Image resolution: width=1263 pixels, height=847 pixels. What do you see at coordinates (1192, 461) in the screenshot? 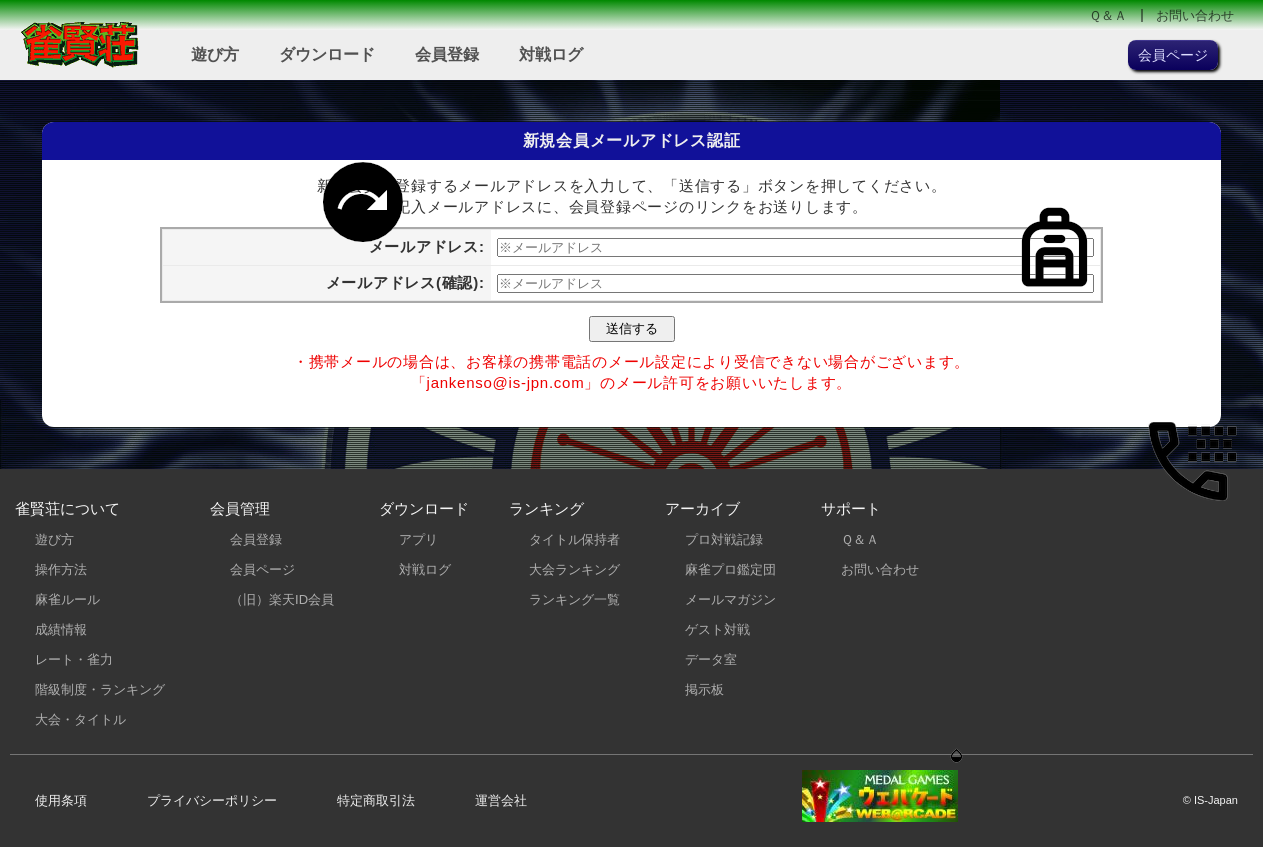
I see `access TTY/TDD accessibility calling features` at bounding box center [1192, 461].